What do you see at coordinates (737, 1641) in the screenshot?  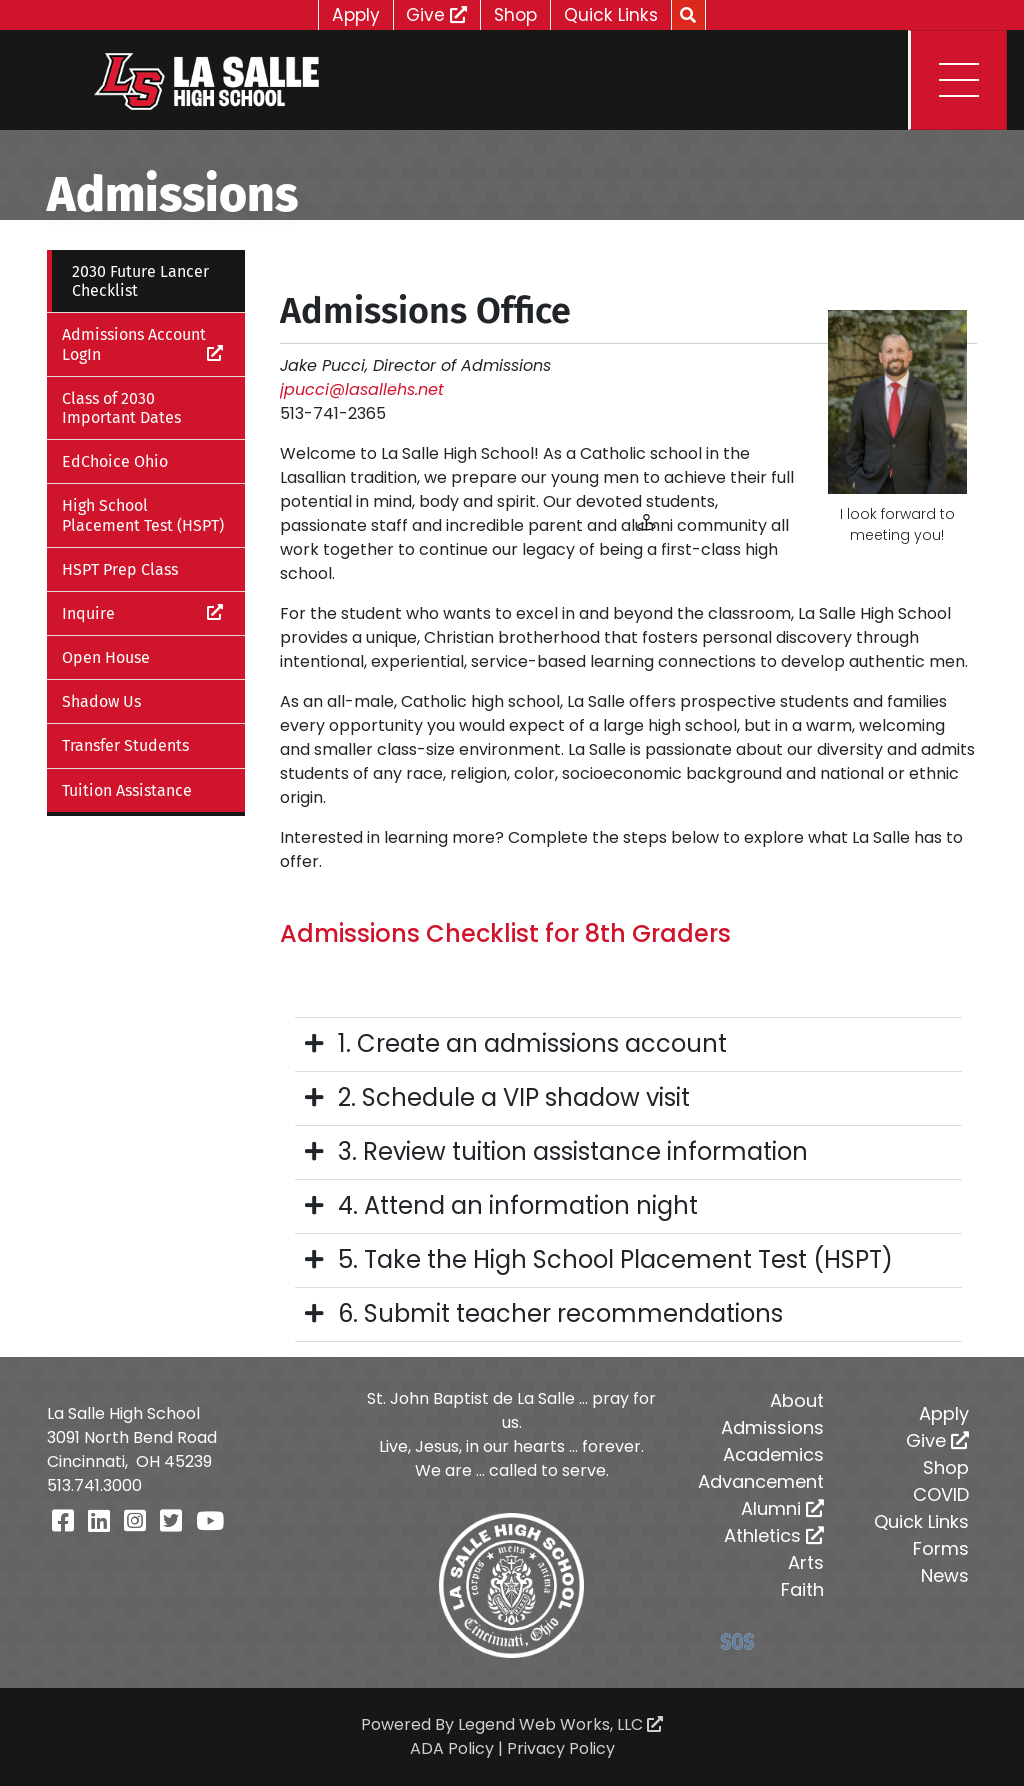 I see `send an emergency distress signal` at bounding box center [737, 1641].